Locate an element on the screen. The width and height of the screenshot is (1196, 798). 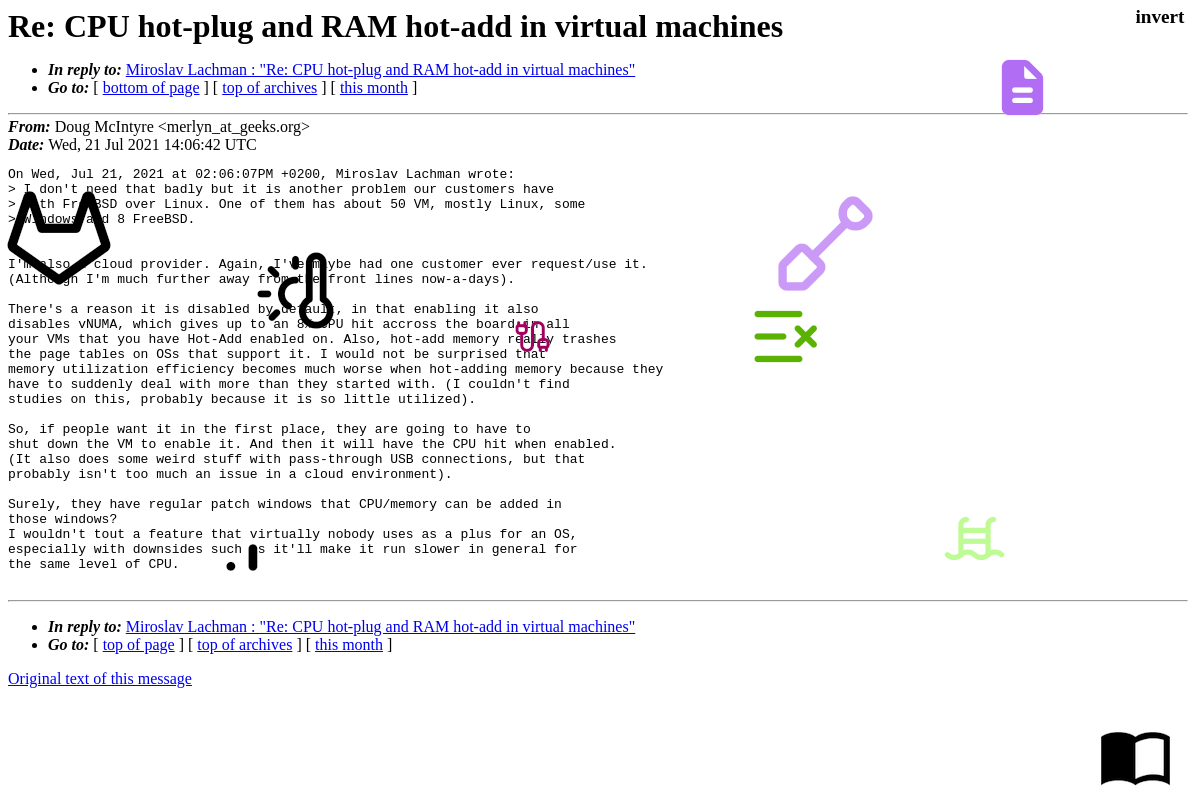
connect or manage cable connections is located at coordinates (532, 336).